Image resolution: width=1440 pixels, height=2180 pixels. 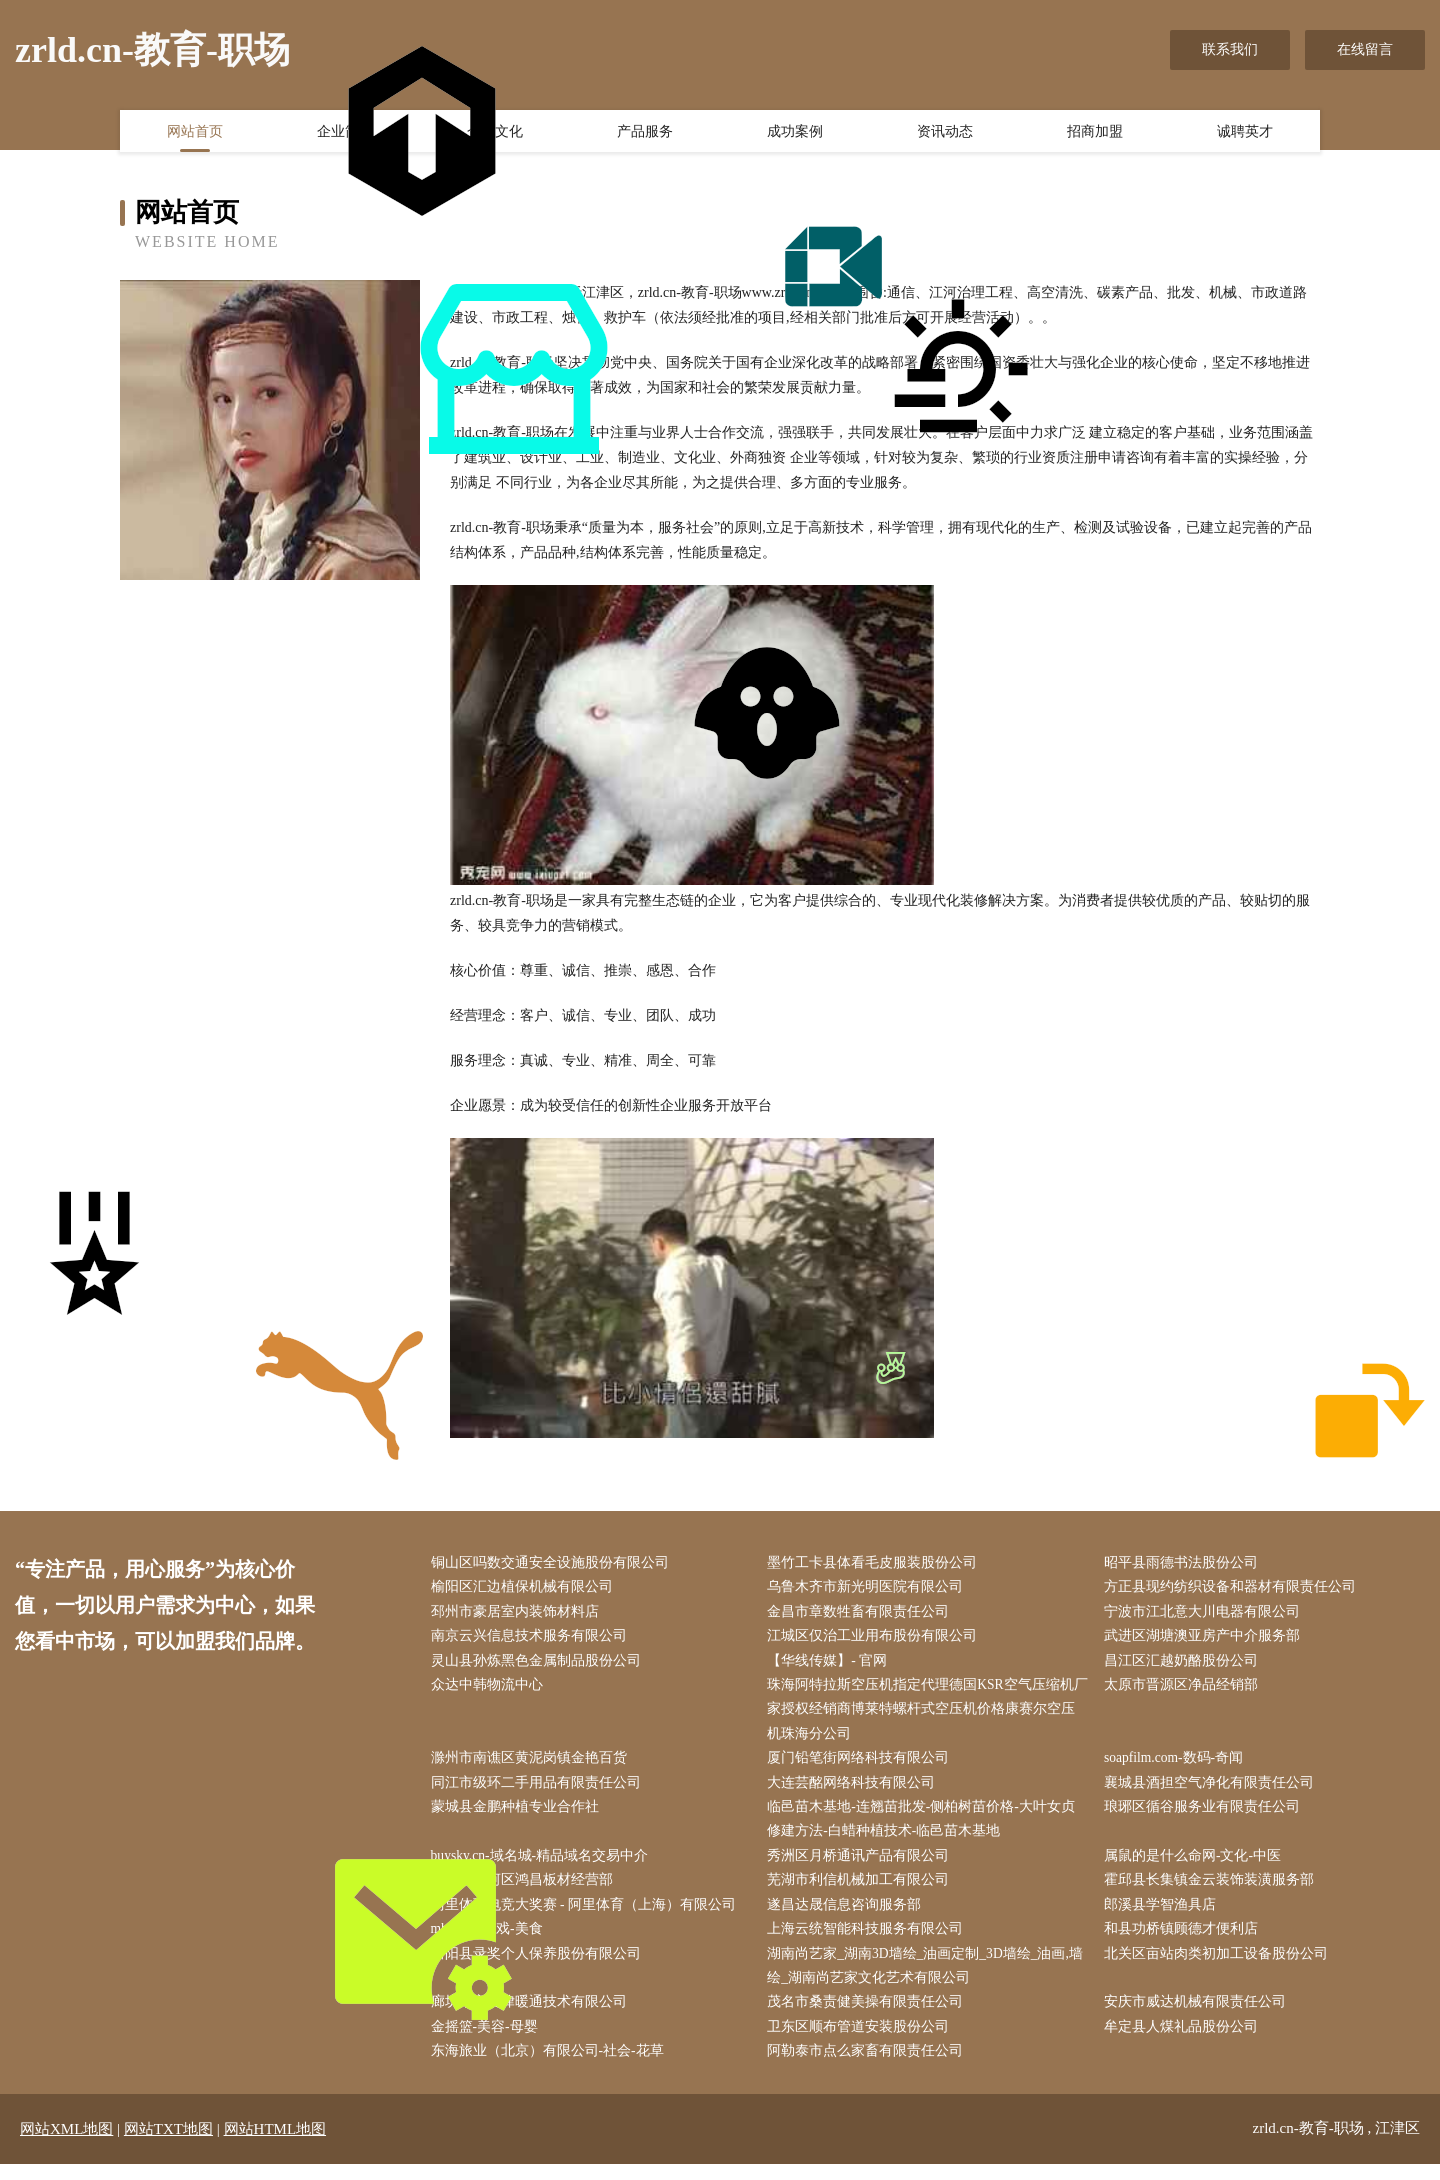 What do you see at coordinates (767, 713) in the screenshot?
I see `ghost mode or incognito status indicator` at bounding box center [767, 713].